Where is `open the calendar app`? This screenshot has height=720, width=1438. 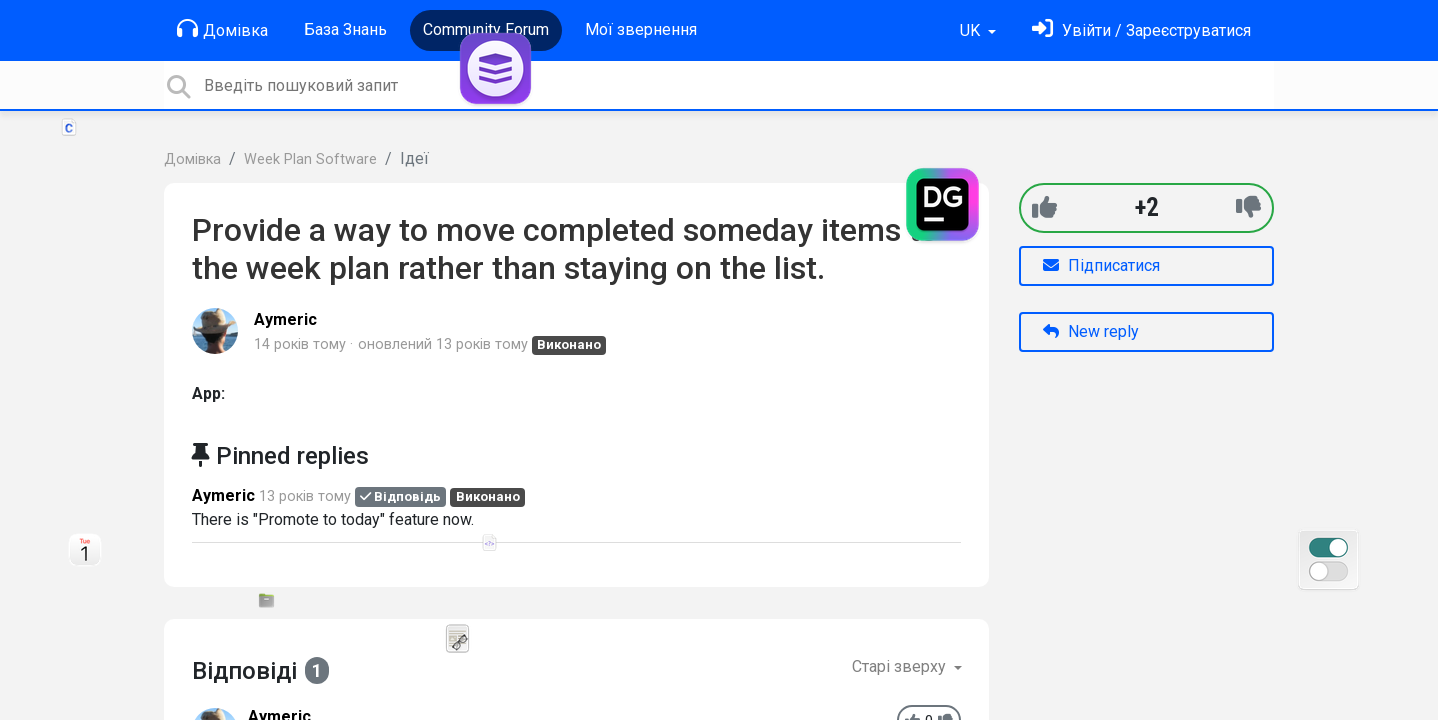
open the calendar app is located at coordinates (85, 550).